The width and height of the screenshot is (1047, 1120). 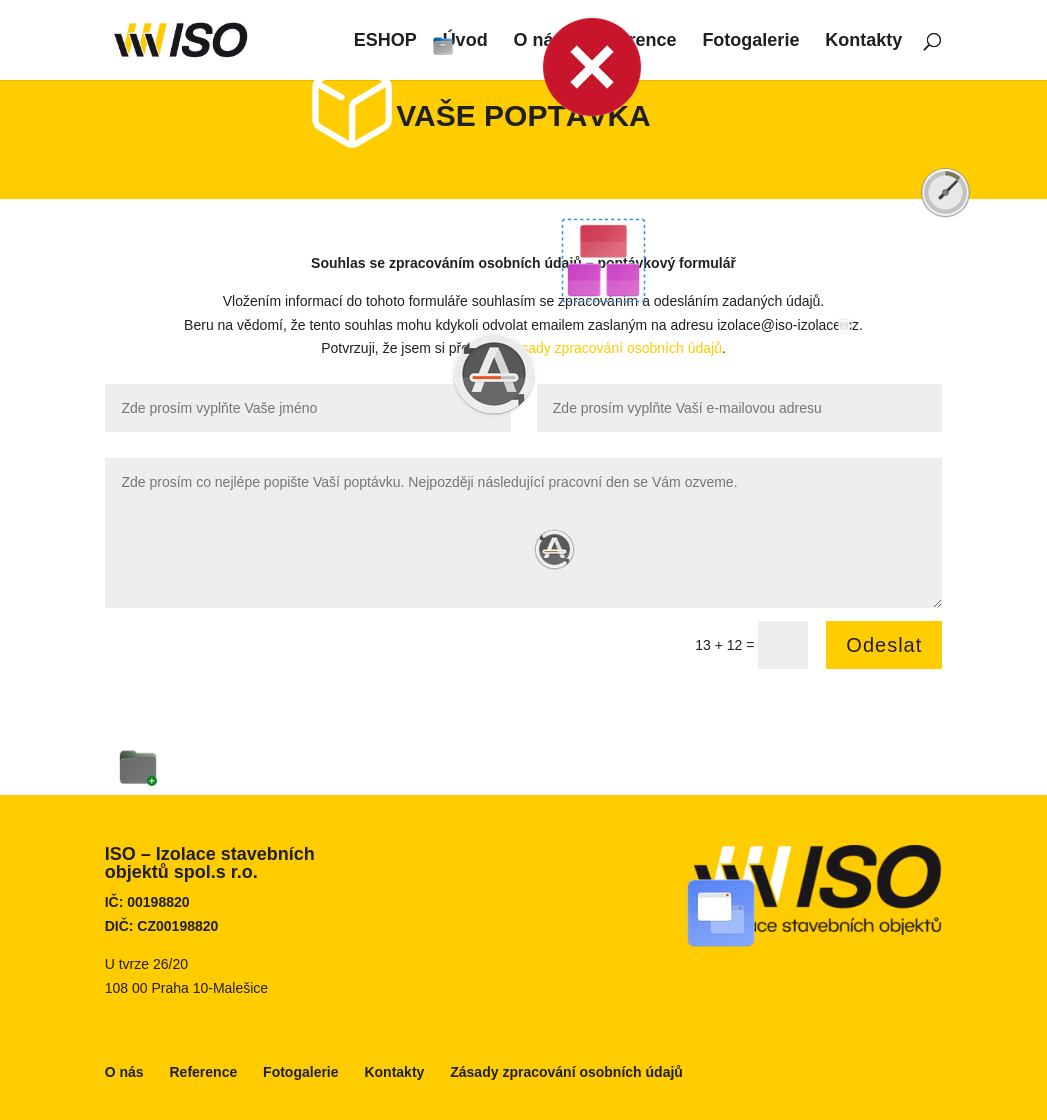 I want to click on check for and install system software updates, so click(x=494, y=374).